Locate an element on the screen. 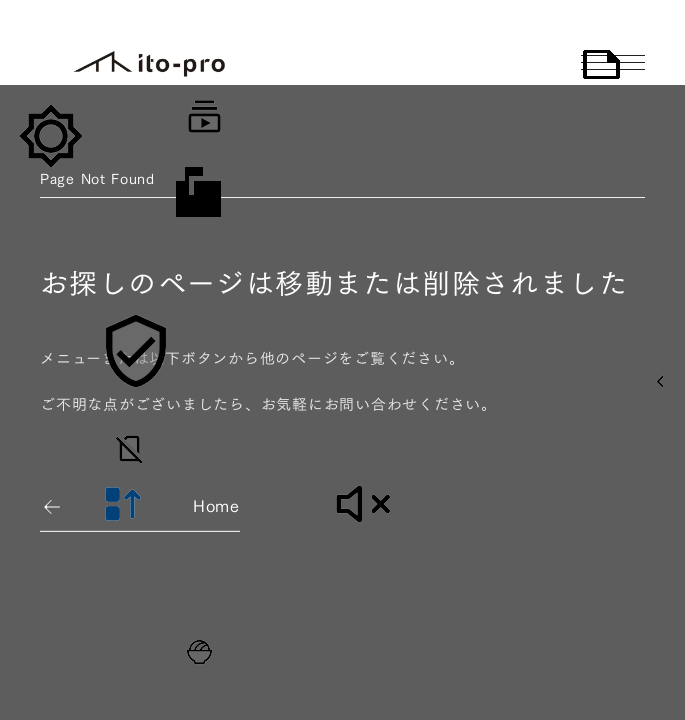 This screenshot has width=685, height=720. sort items in ascending order is located at coordinates (122, 504).